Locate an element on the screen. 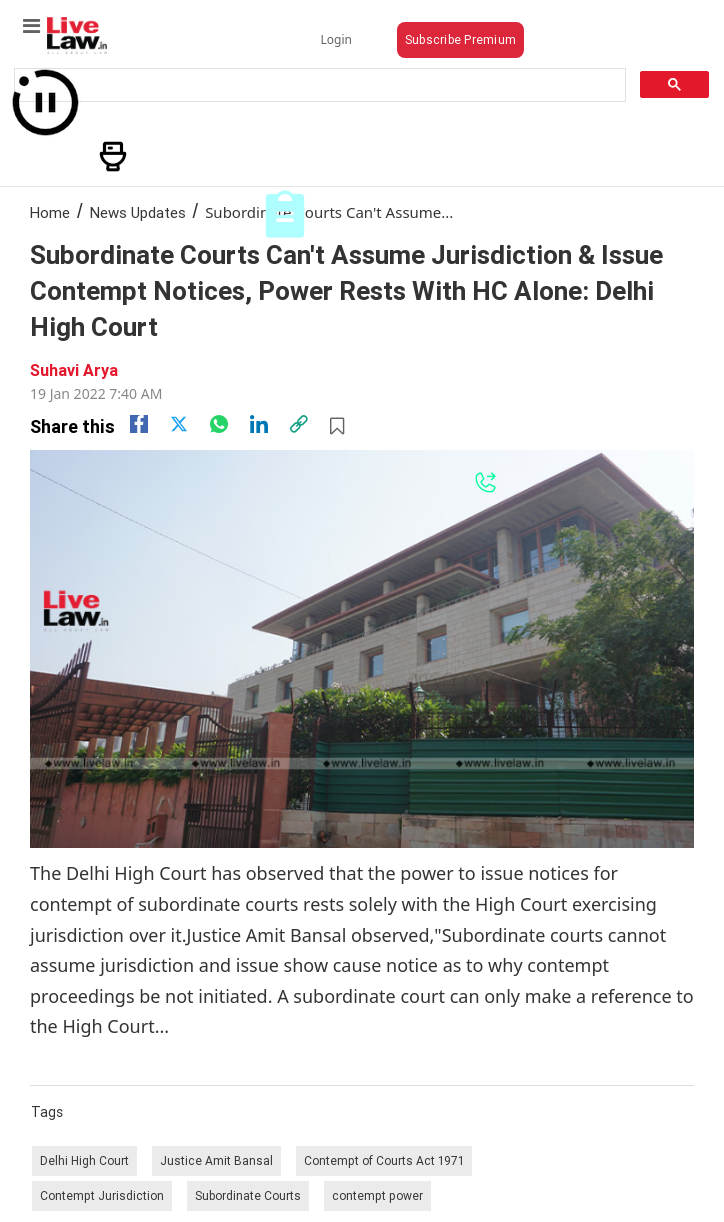 This screenshot has width=724, height=1222. pause motion photo playback is located at coordinates (45, 102).